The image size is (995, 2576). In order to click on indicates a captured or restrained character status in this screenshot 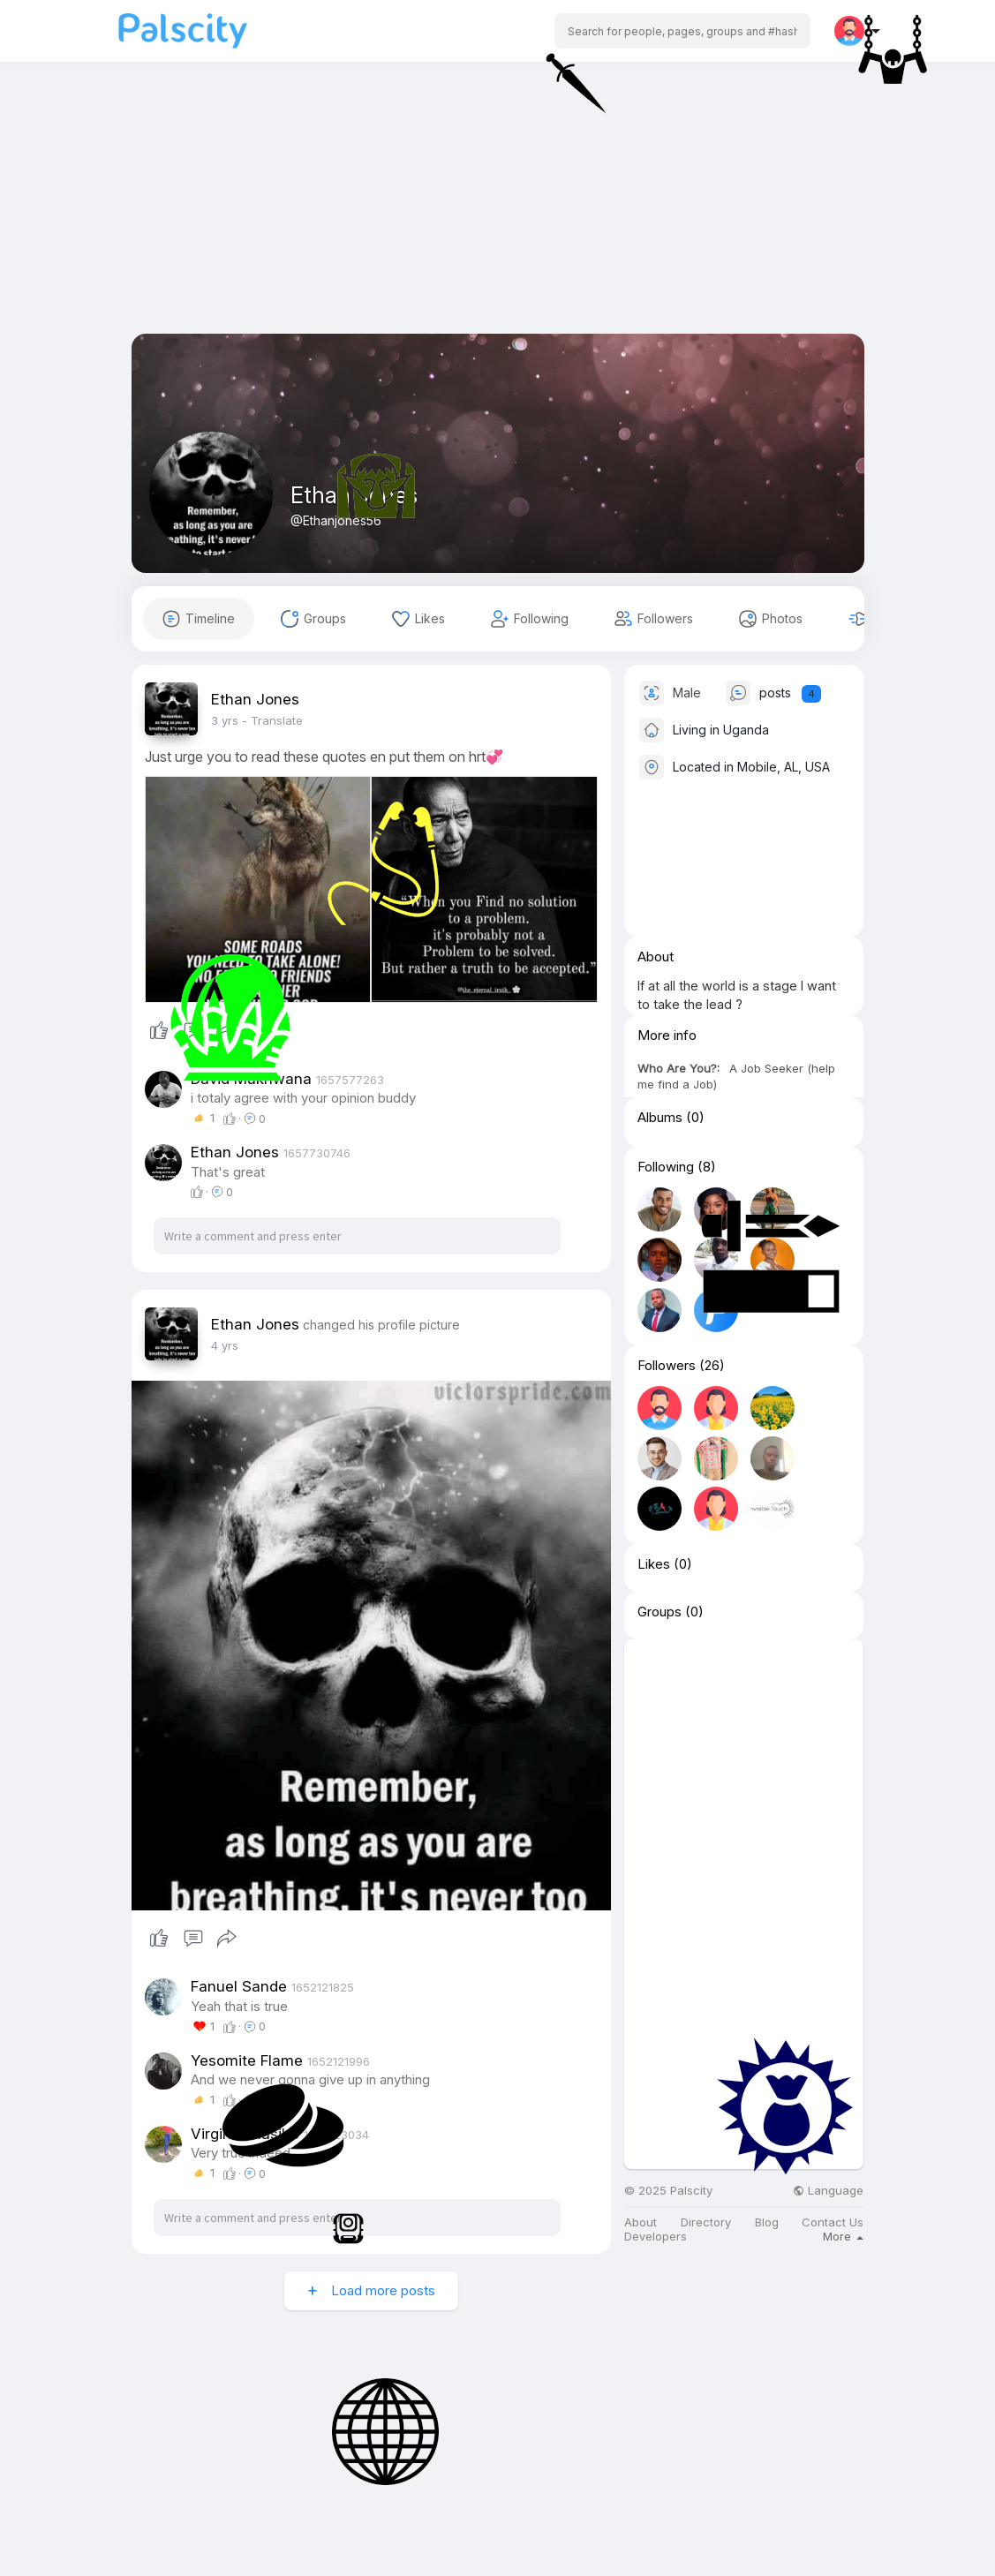, I will do `click(893, 49)`.